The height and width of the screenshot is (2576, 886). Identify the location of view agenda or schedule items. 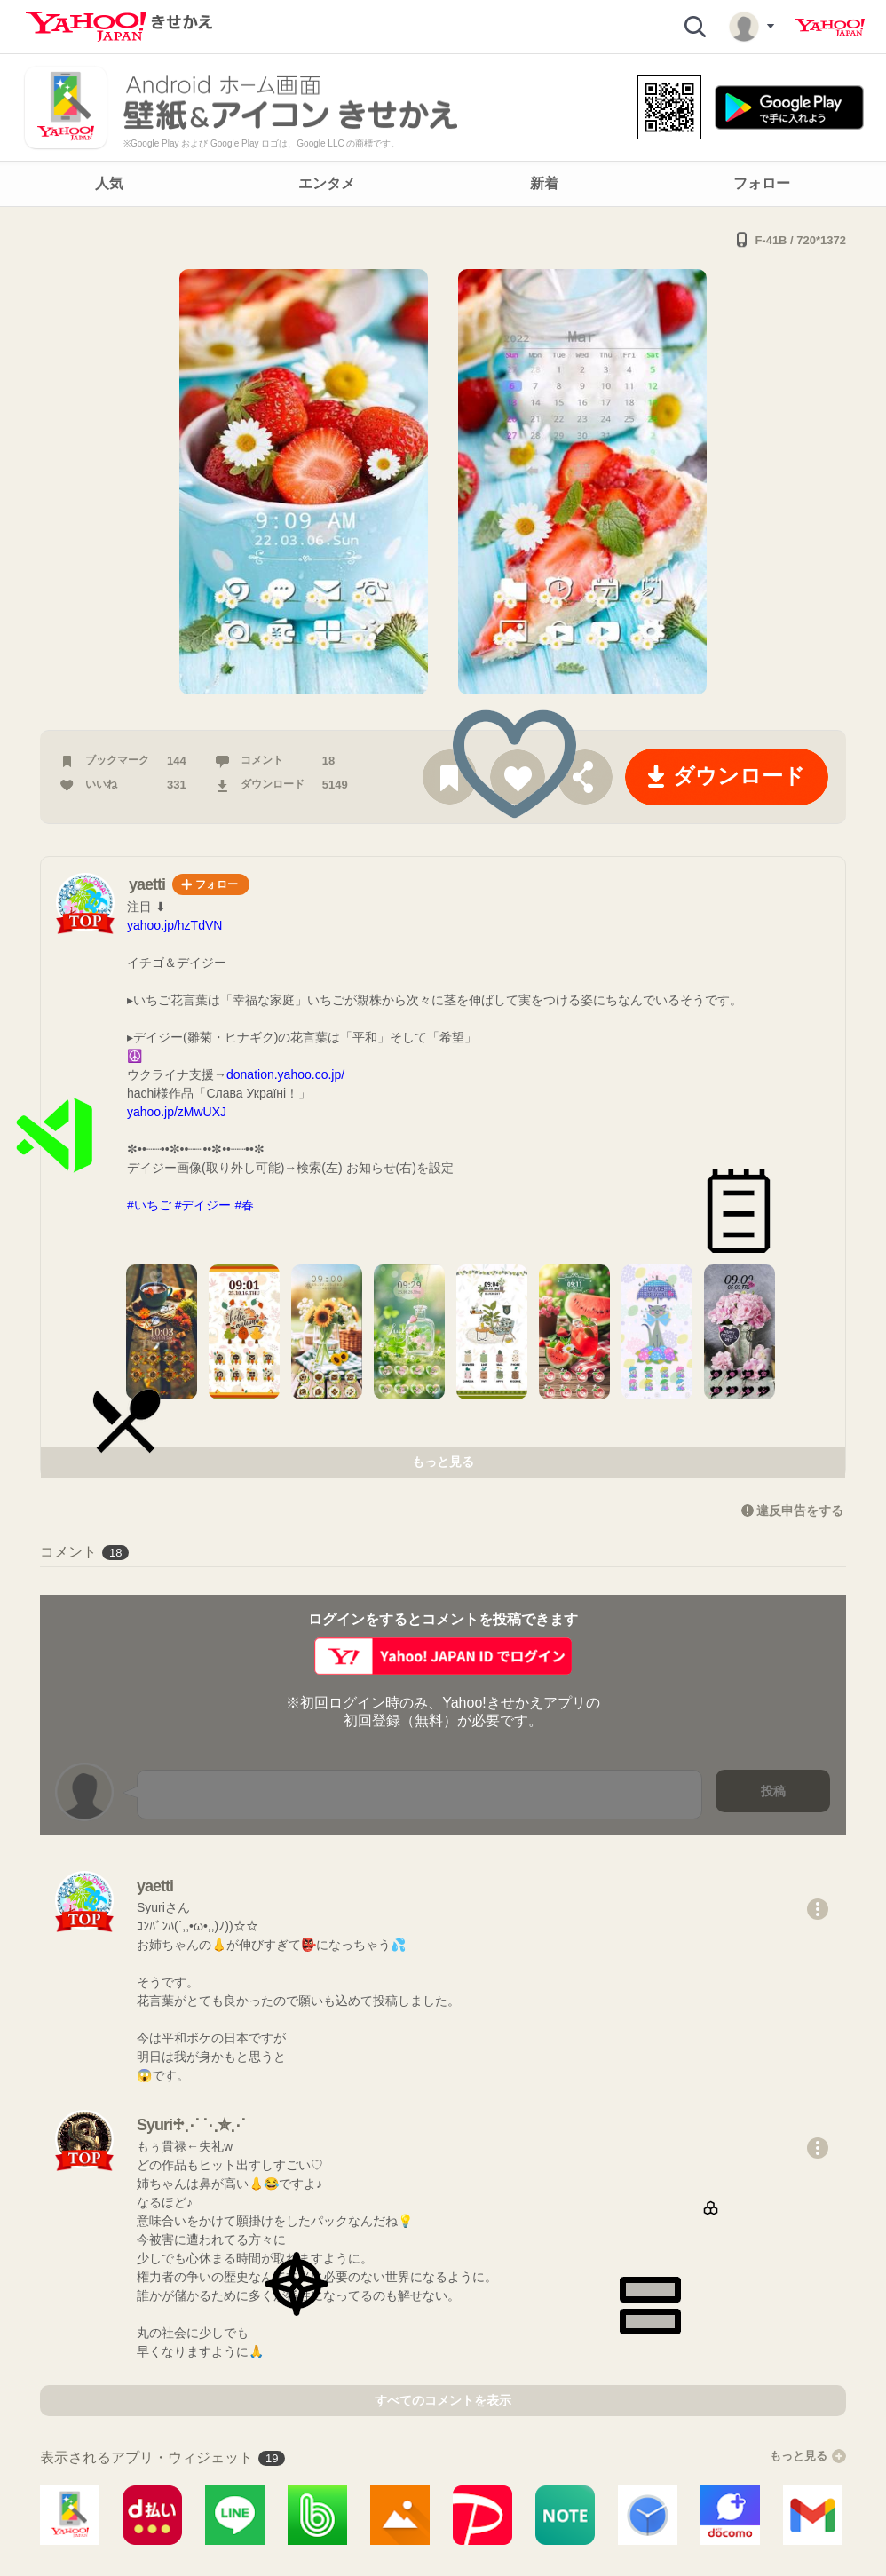
(652, 2305).